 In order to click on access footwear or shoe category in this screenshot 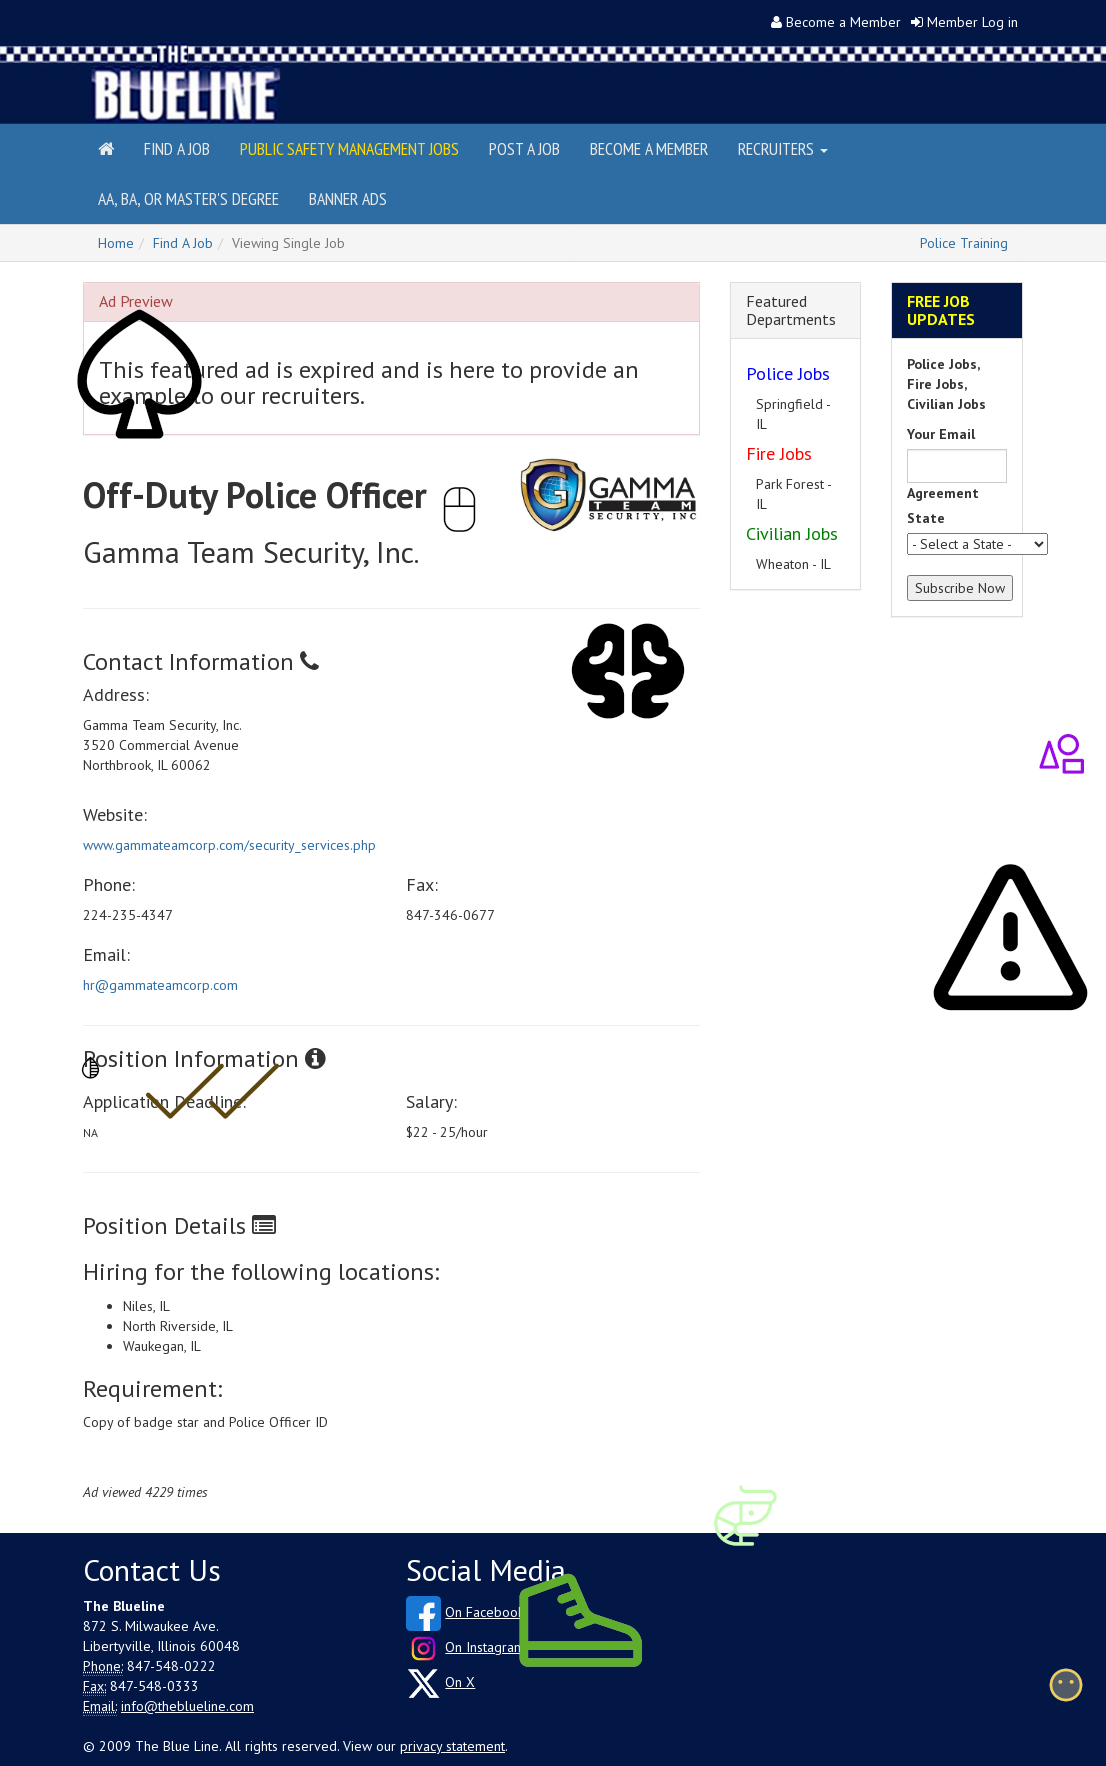, I will do `click(574, 1624)`.